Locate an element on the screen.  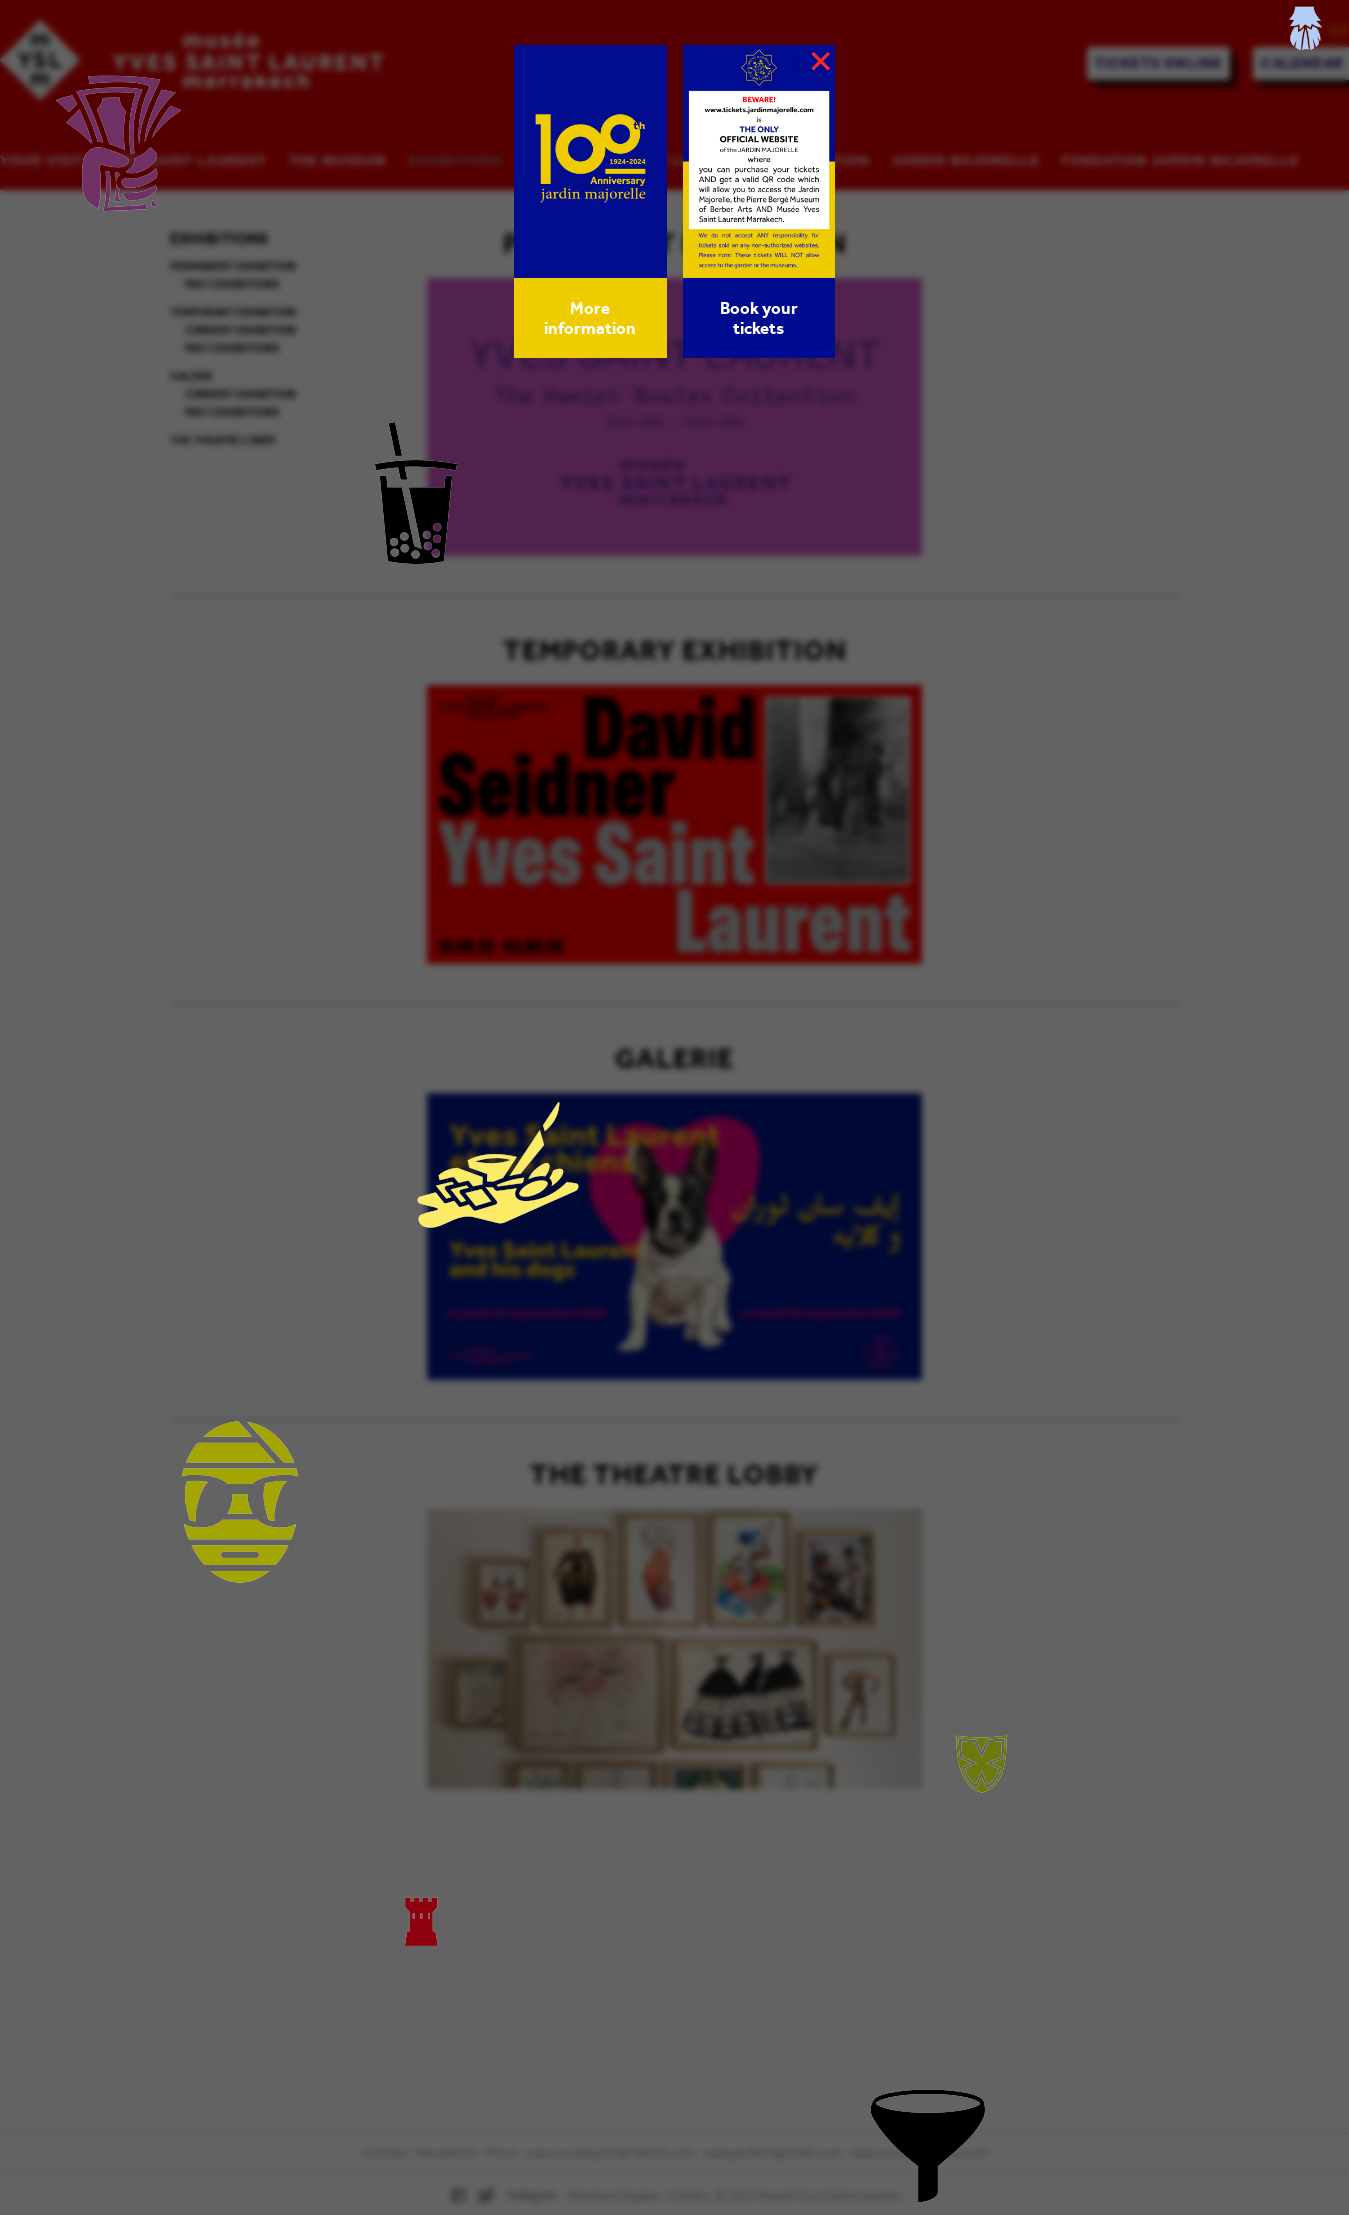
view castle or fortress location is located at coordinates (421, 1921).